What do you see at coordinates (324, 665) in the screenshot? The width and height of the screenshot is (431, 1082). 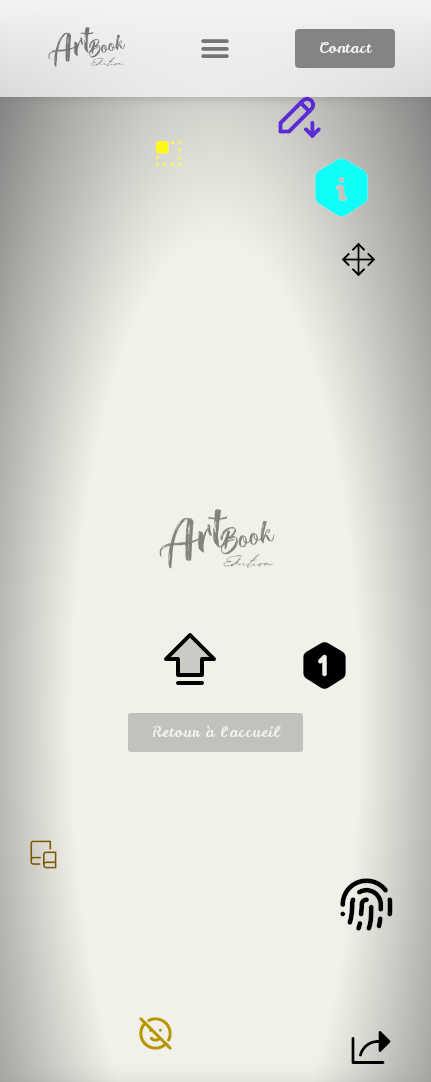 I see `indicates step one in a multi-step process` at bounding box center [324, 665].